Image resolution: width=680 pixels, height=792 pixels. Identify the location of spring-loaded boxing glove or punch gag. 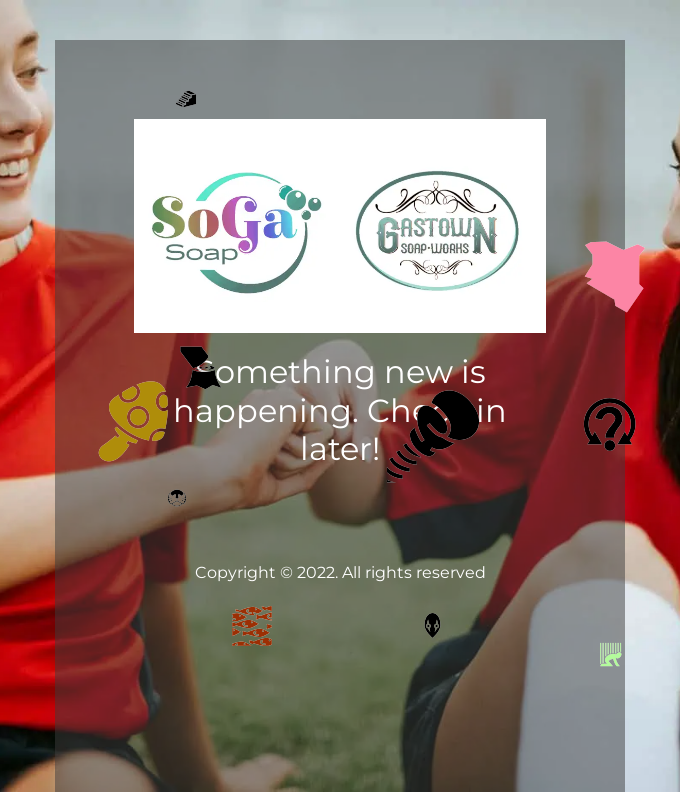
(432, 436).